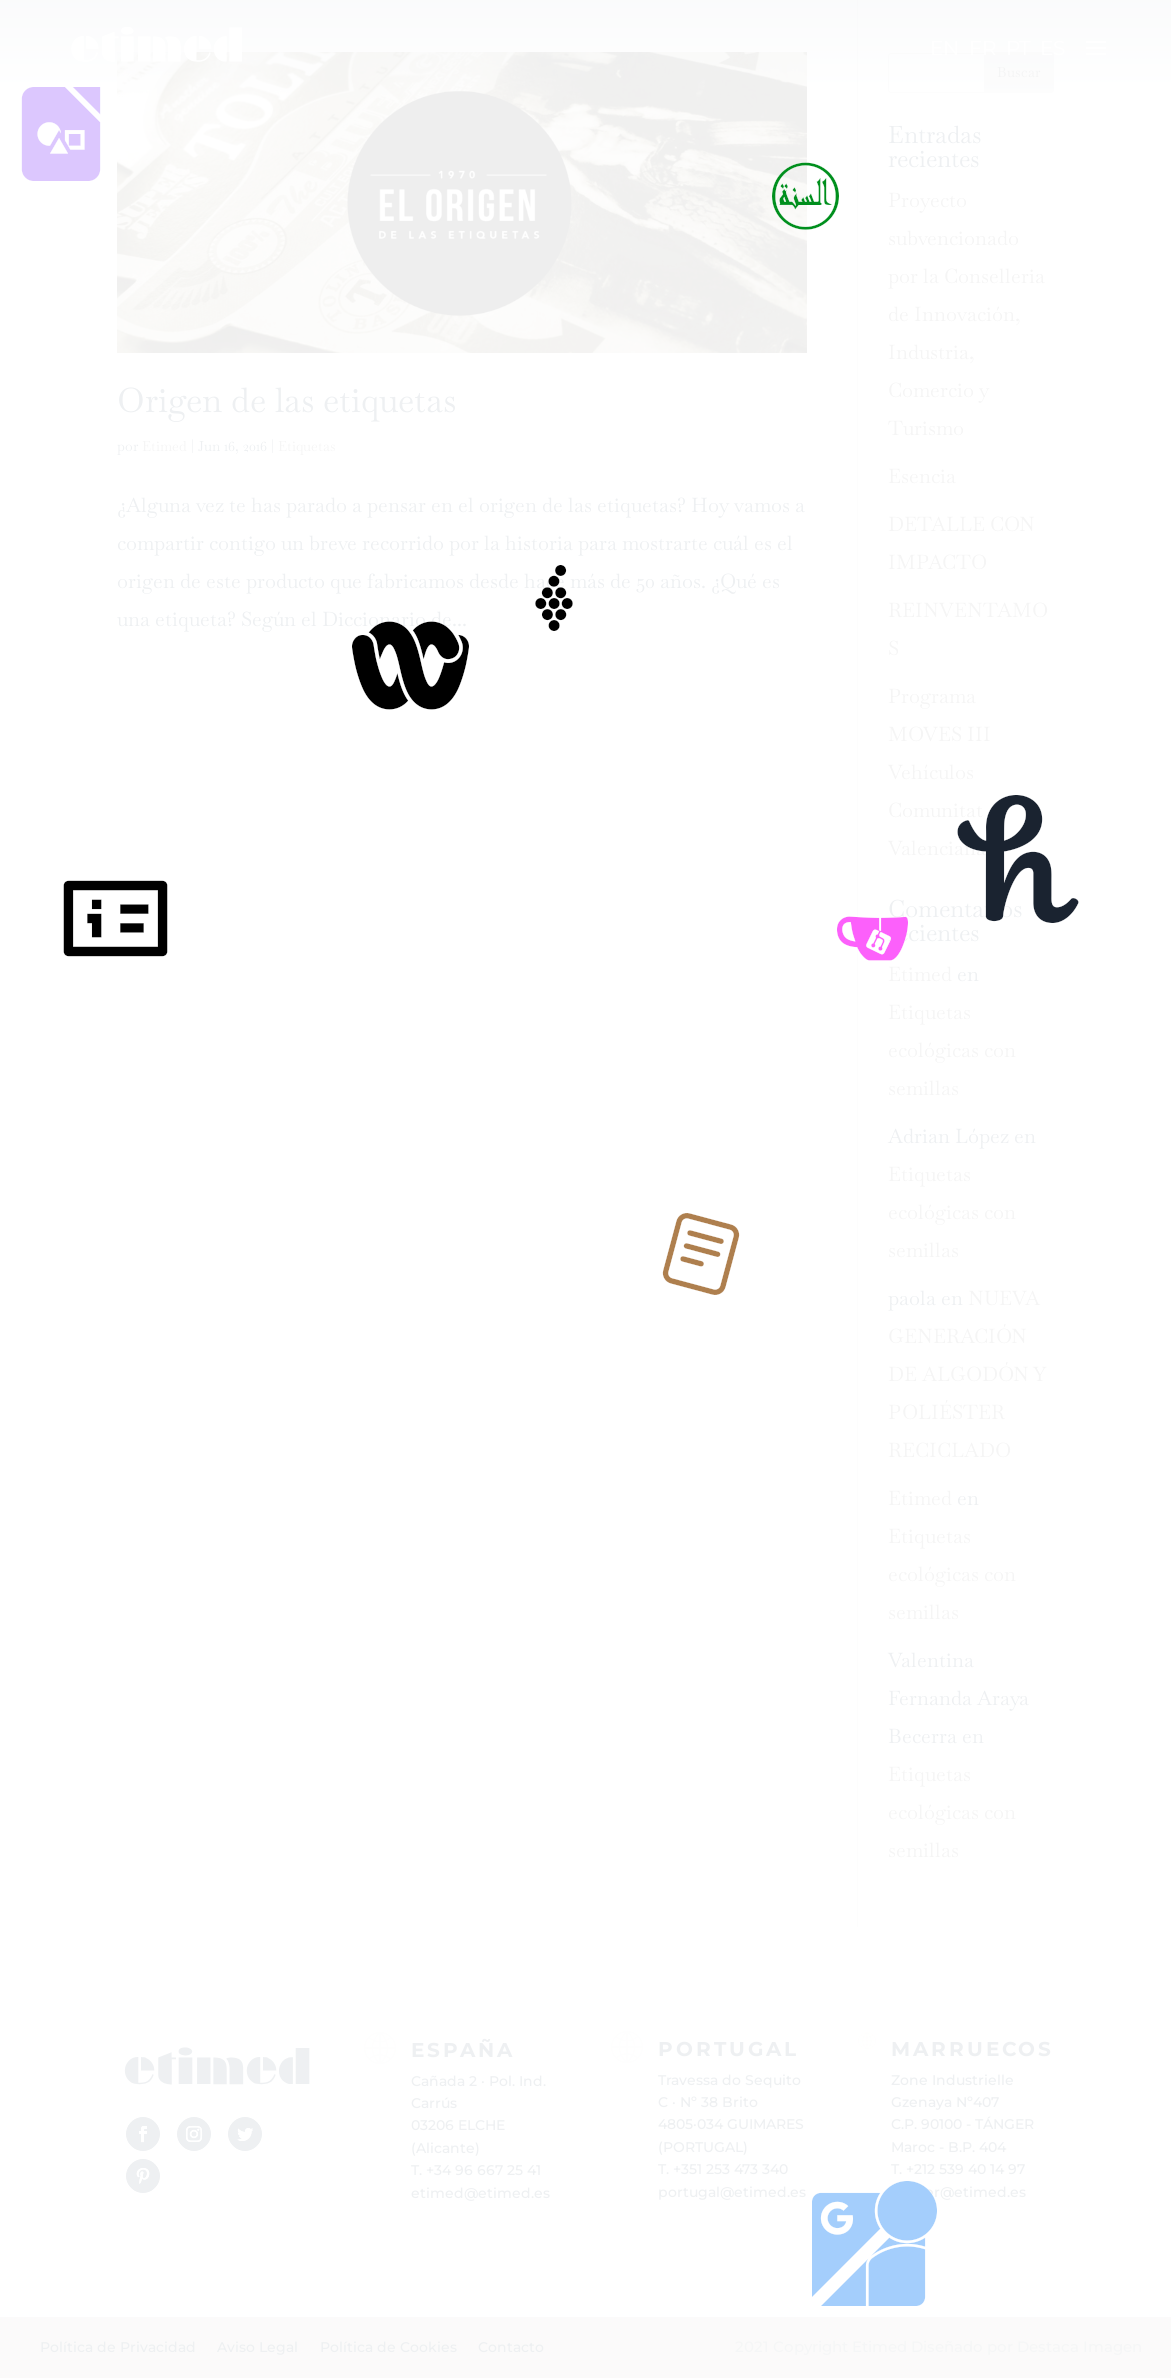 Image resolution: width=1171 pixels, height=2378 pixels. Describe the element at coordinates (874, 2243) in the screenshot. I see `open google street view` at that location.